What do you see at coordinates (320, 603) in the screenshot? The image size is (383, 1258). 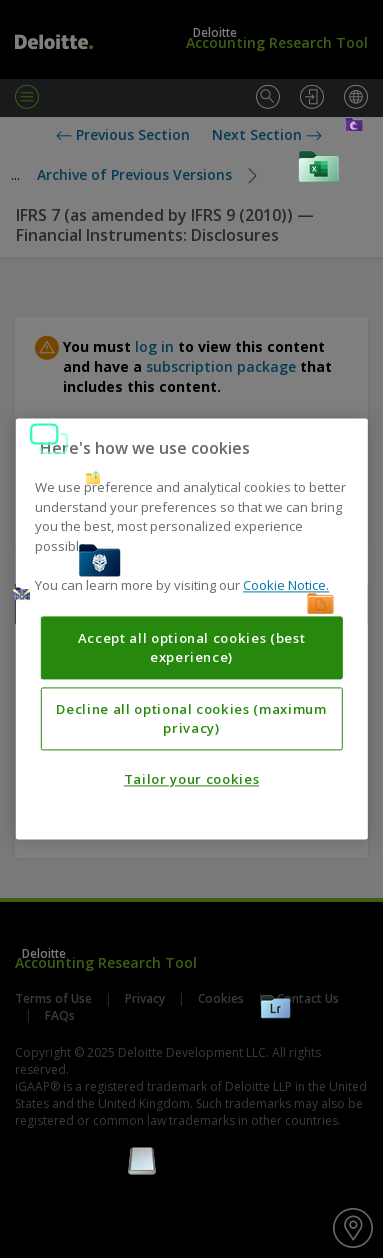 I see `open your documents folder` at bounding box center [320, 603].